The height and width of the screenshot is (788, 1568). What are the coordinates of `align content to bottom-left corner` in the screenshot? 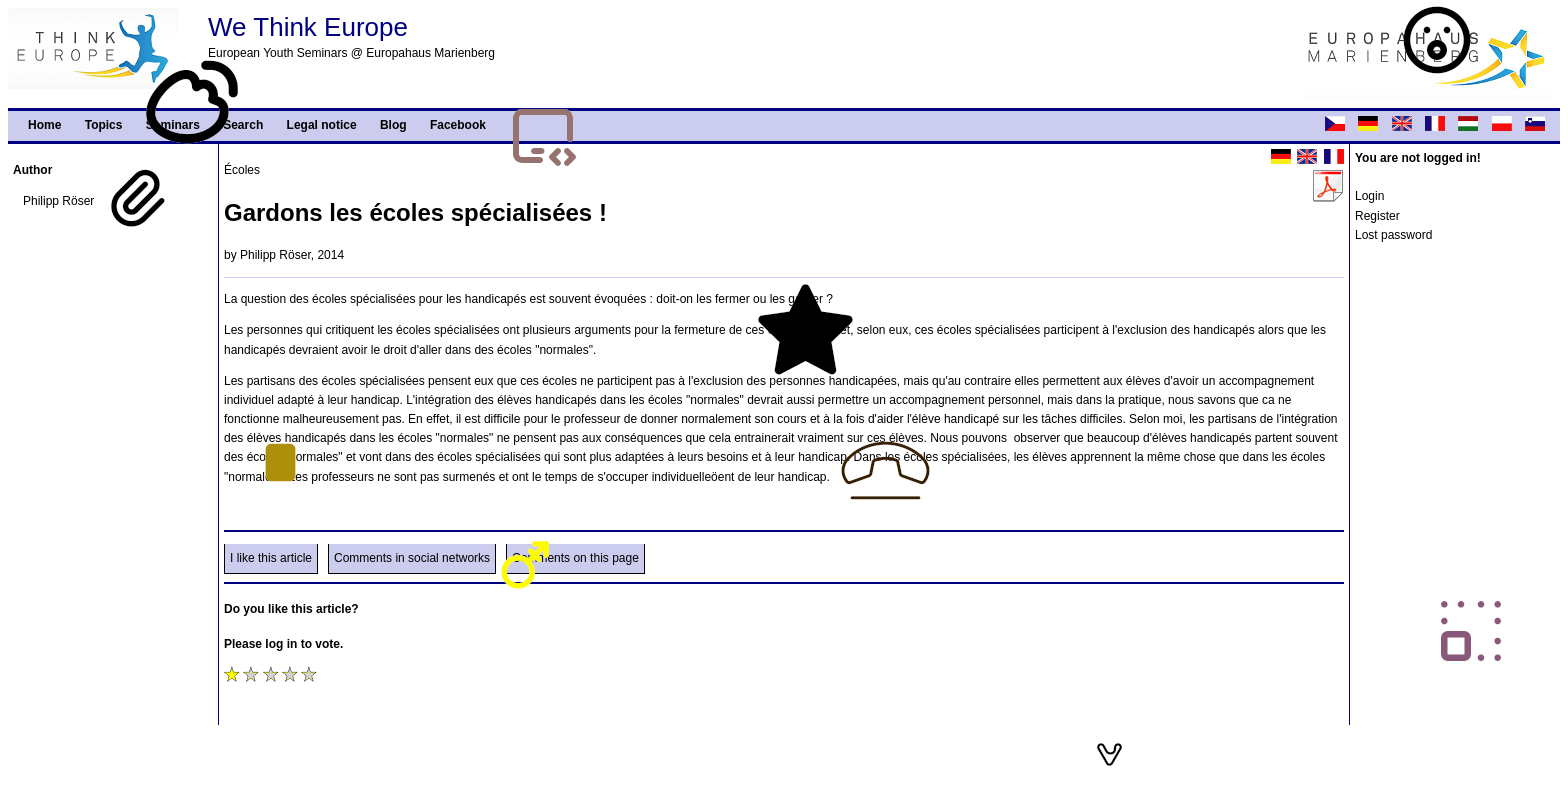 It's located at (1471, 631).